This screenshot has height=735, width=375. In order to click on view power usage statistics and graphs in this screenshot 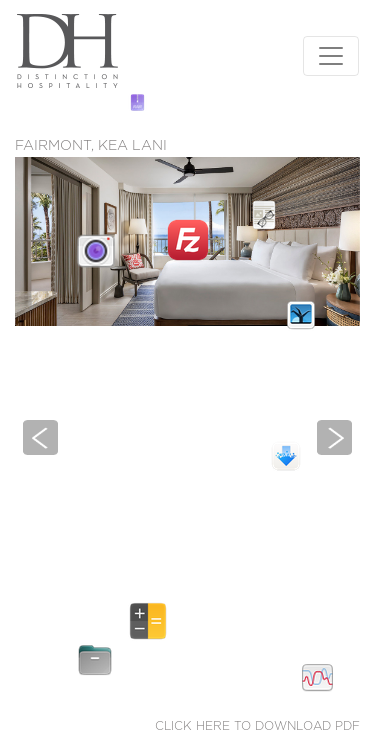, I will do `click(317, 677)`.